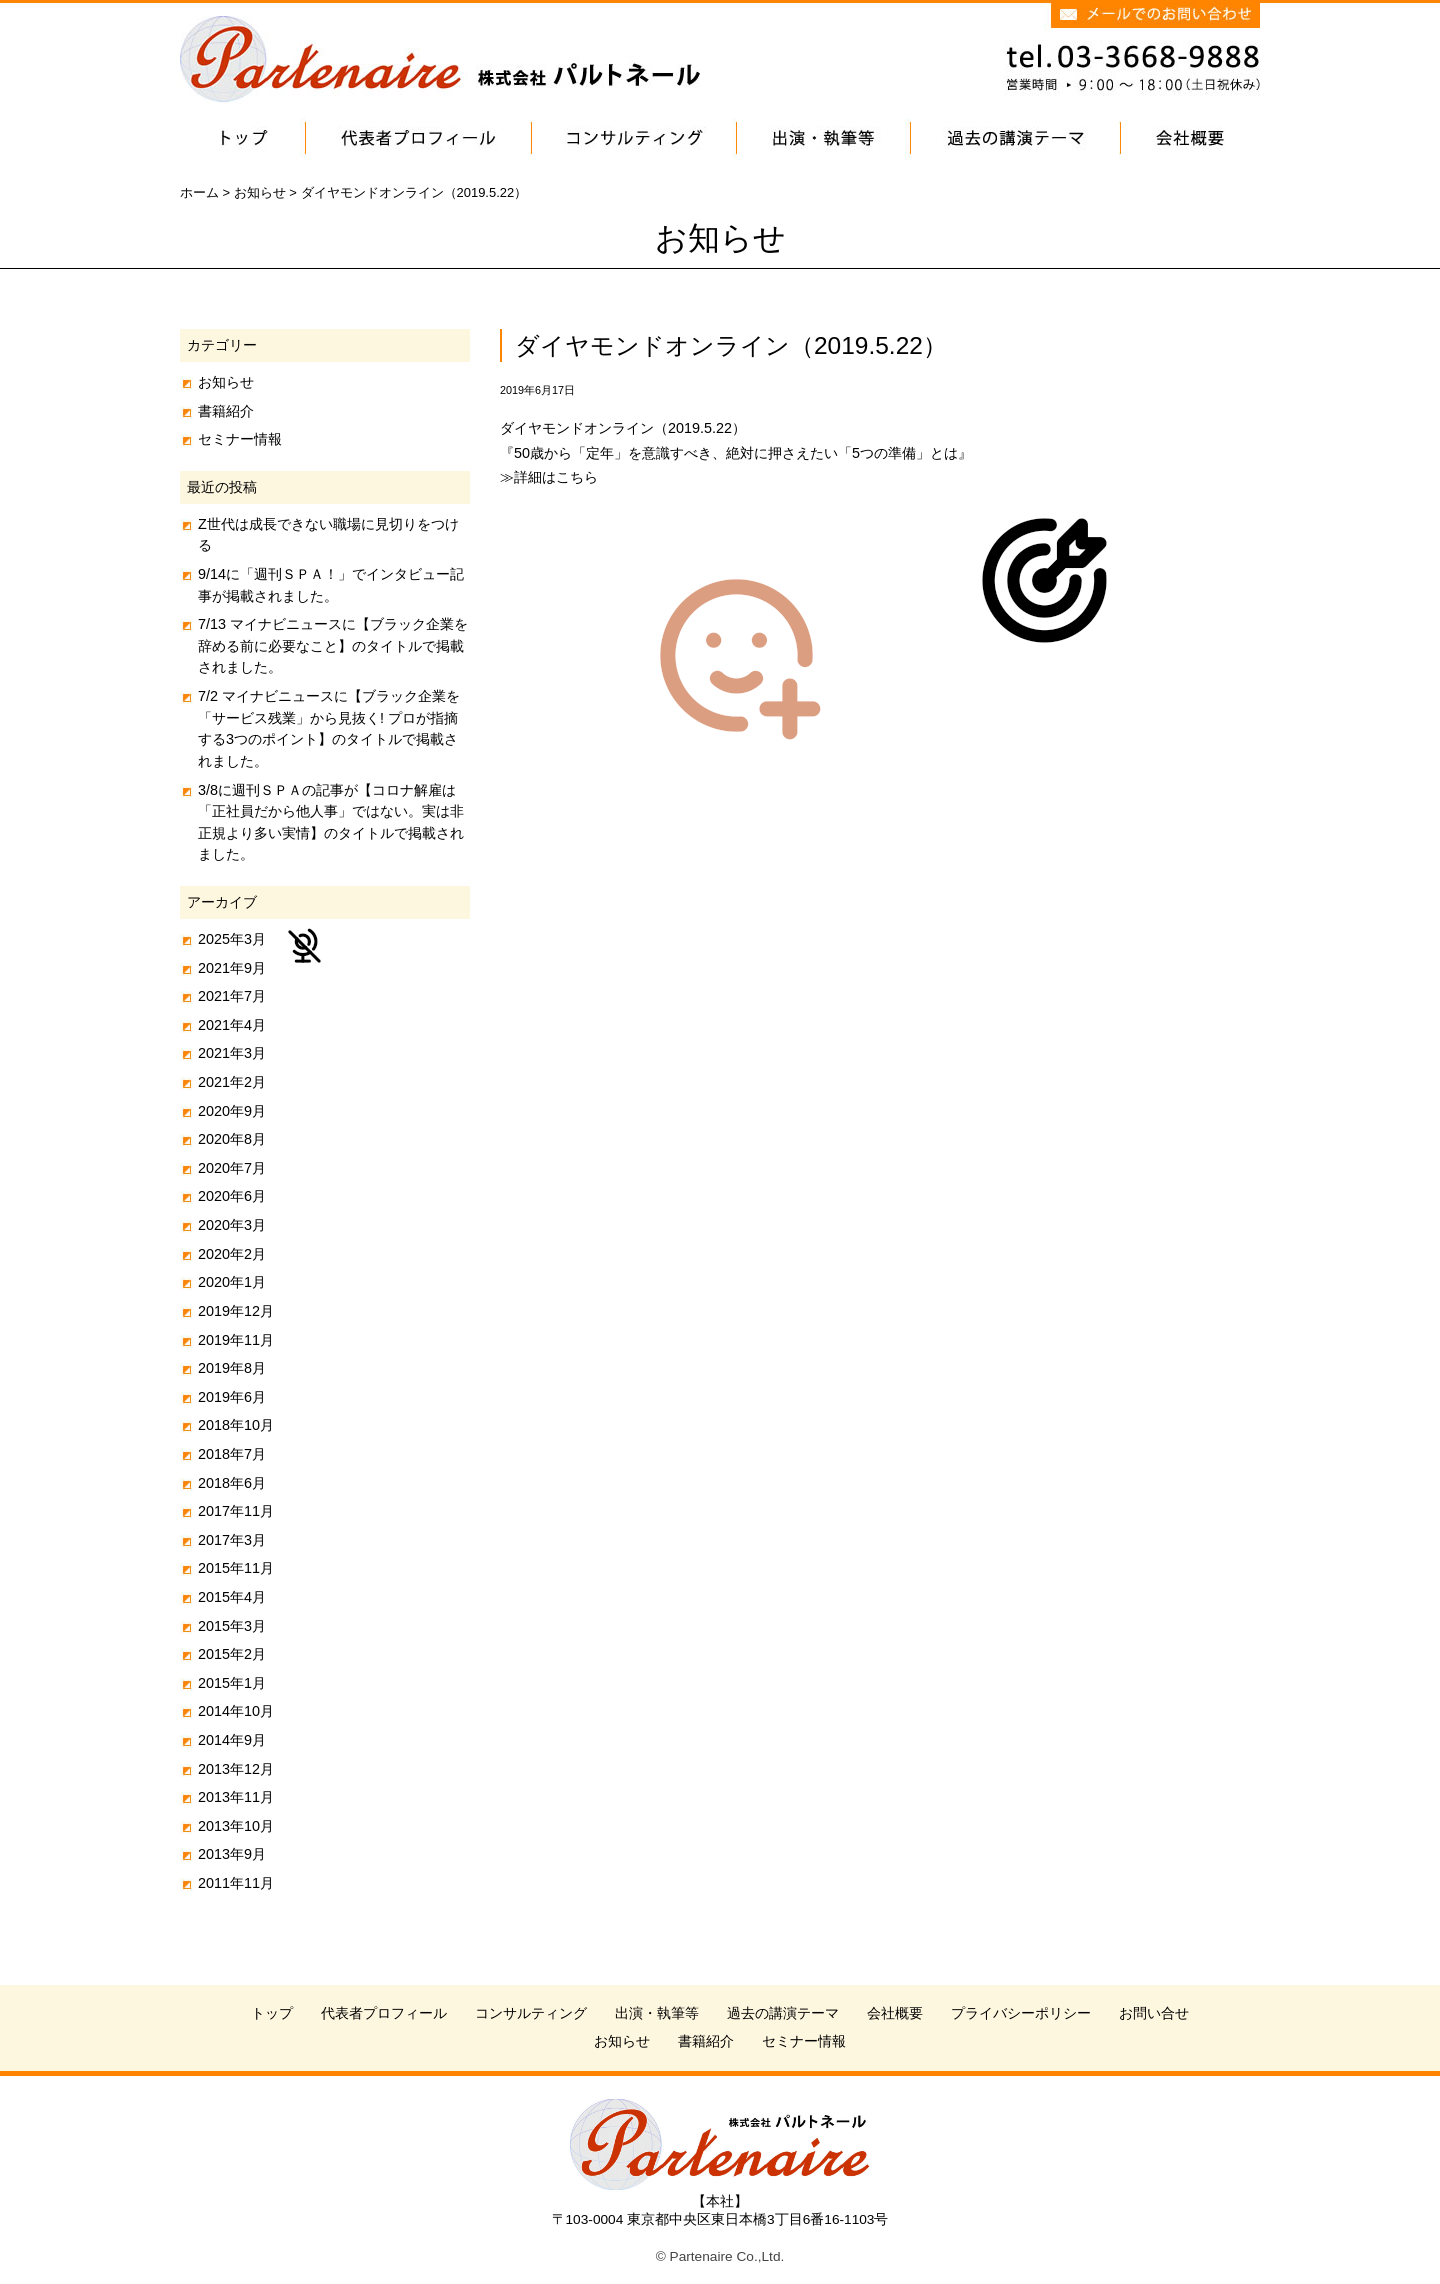 This screenshot has height=2284, width=1440. I want to click on disable network or internet connection, so click(304, 946).